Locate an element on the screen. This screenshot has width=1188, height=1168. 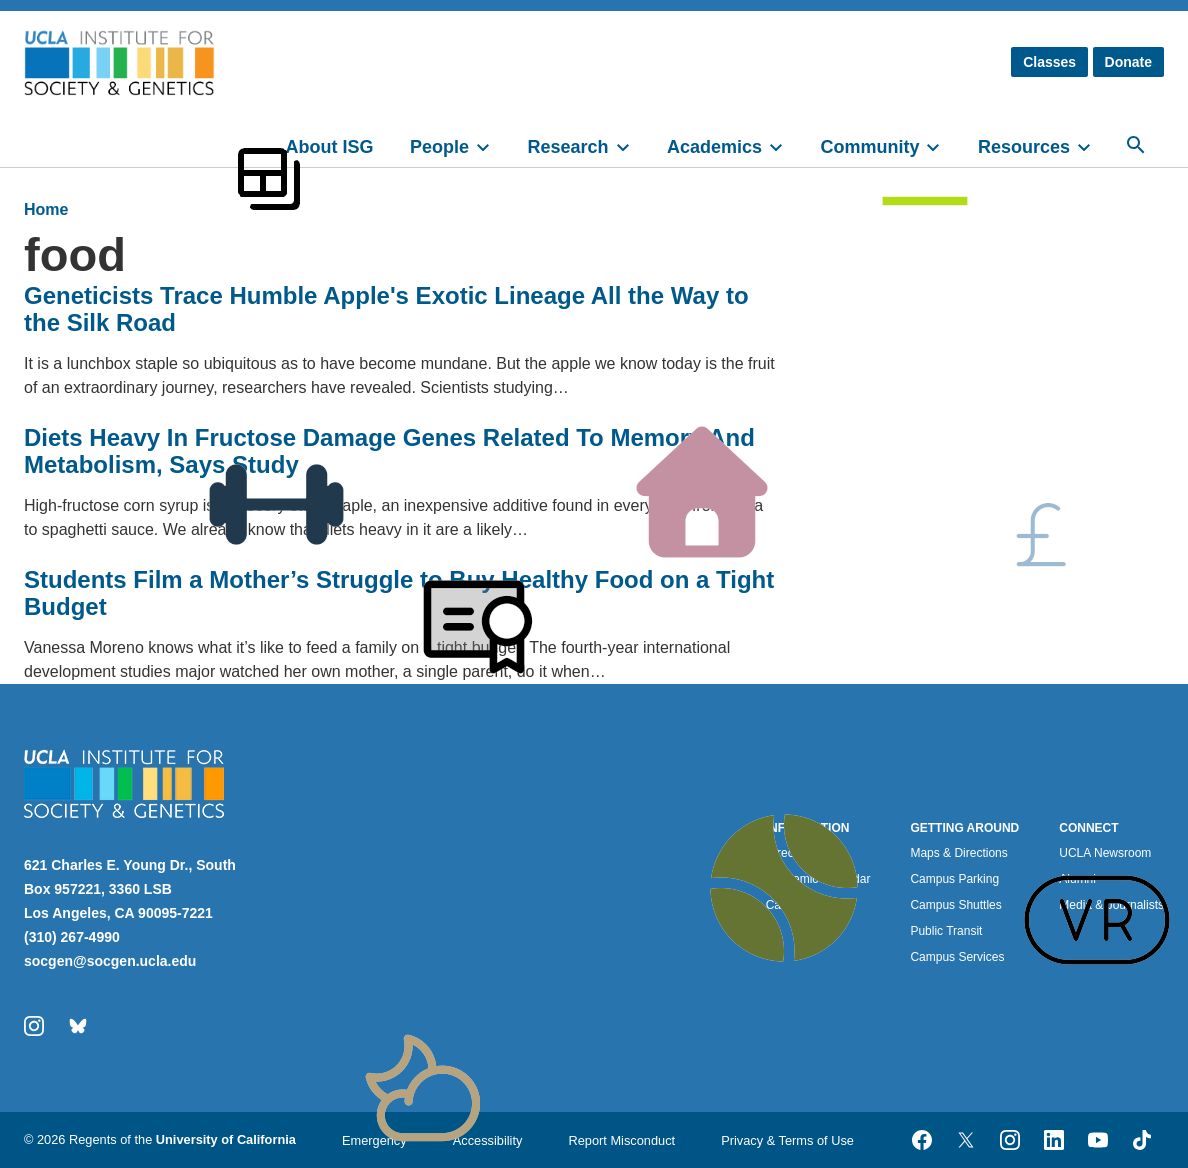
remove an item from a list is located at coordinates (925, 201).